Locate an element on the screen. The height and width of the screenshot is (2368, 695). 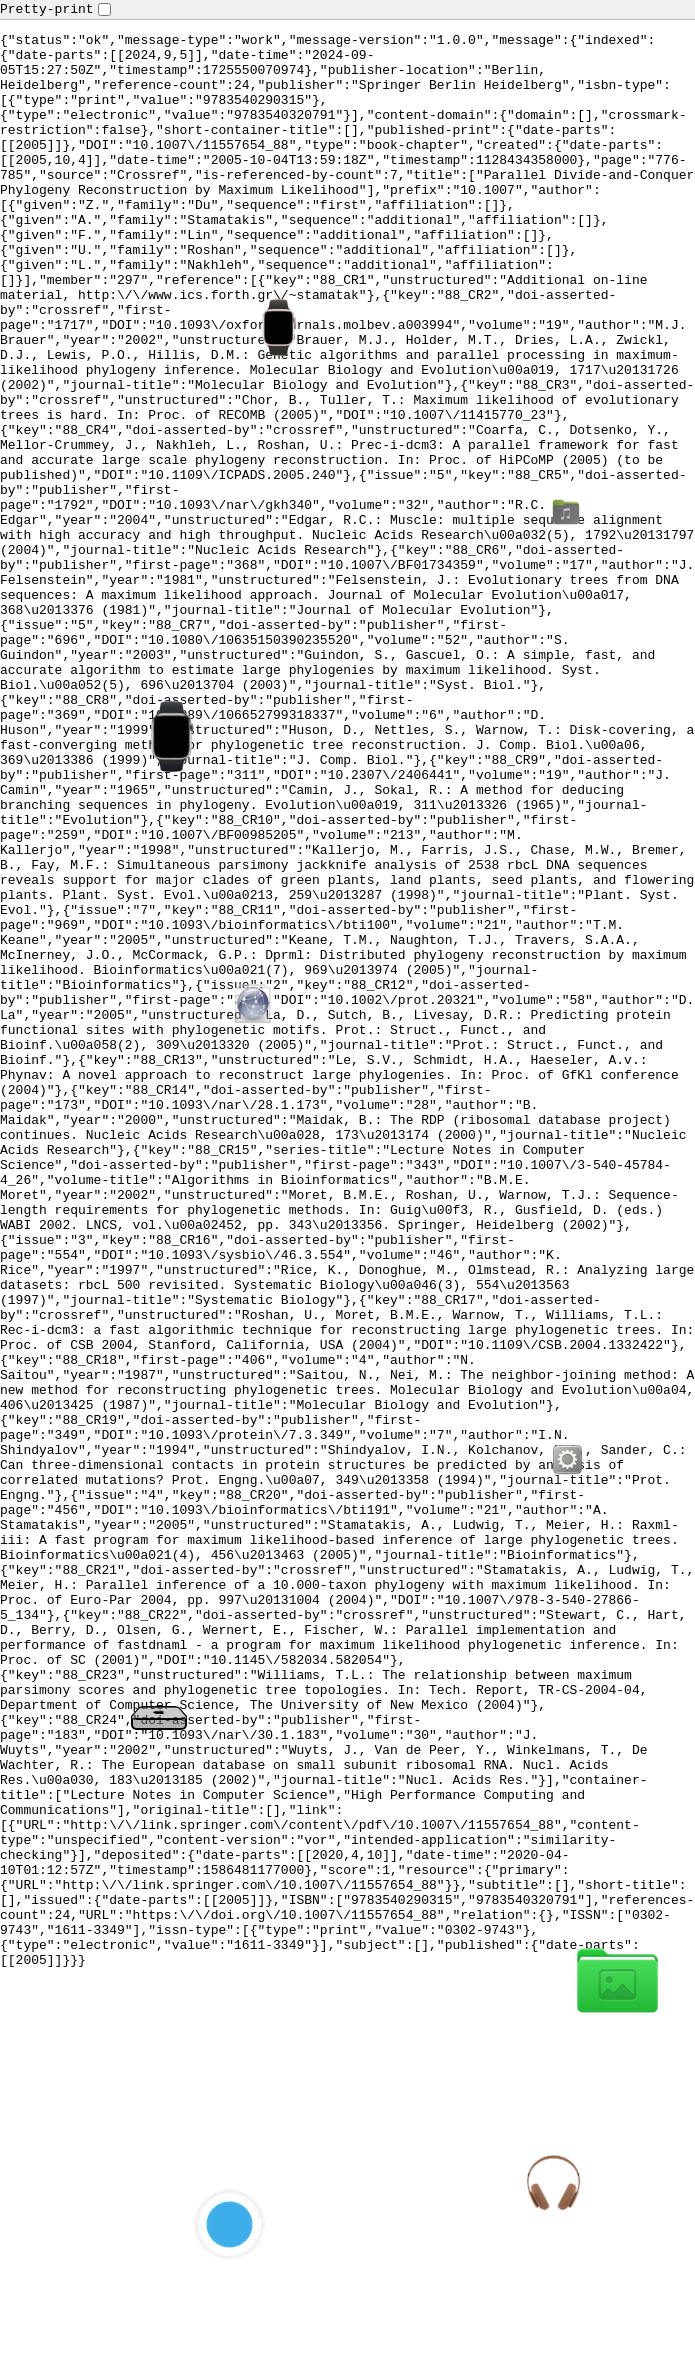
connect bluetooth headphones is located at coordinates (553, 2183).